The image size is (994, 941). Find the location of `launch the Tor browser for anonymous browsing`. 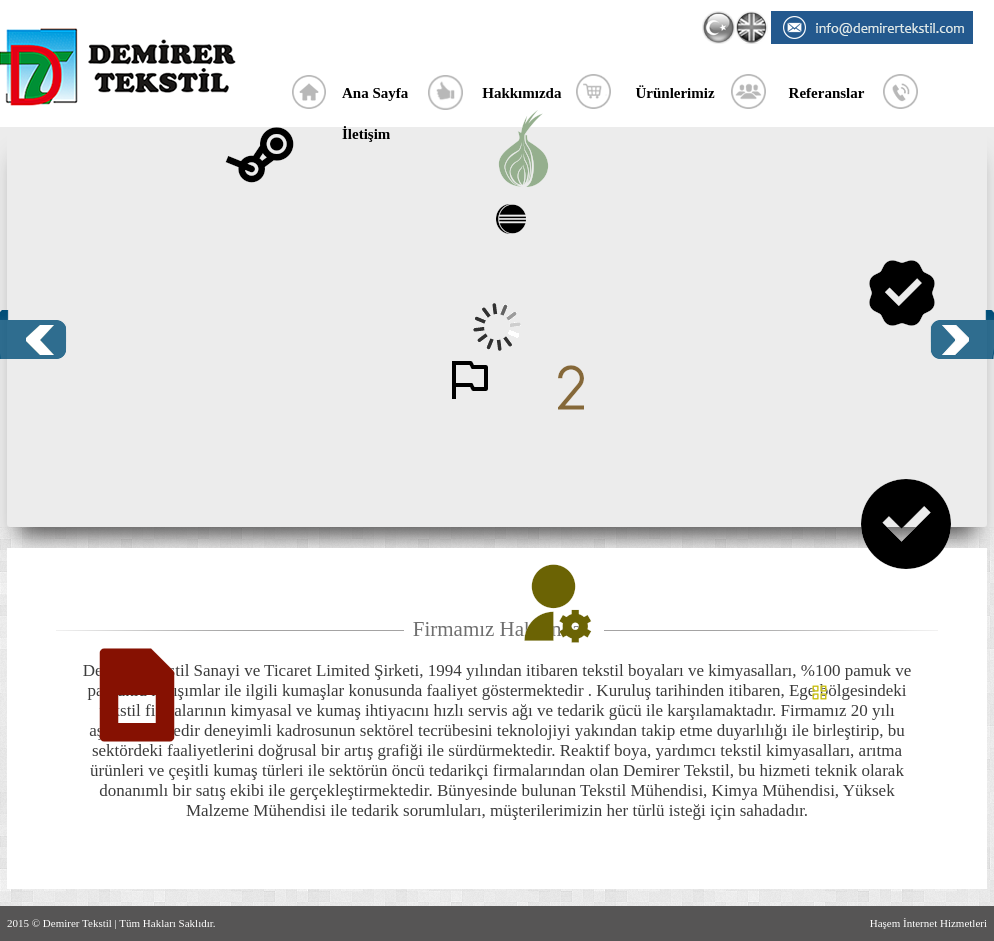

launch the Tor browser for anonymous browsing is located at coordinates (523, 148).